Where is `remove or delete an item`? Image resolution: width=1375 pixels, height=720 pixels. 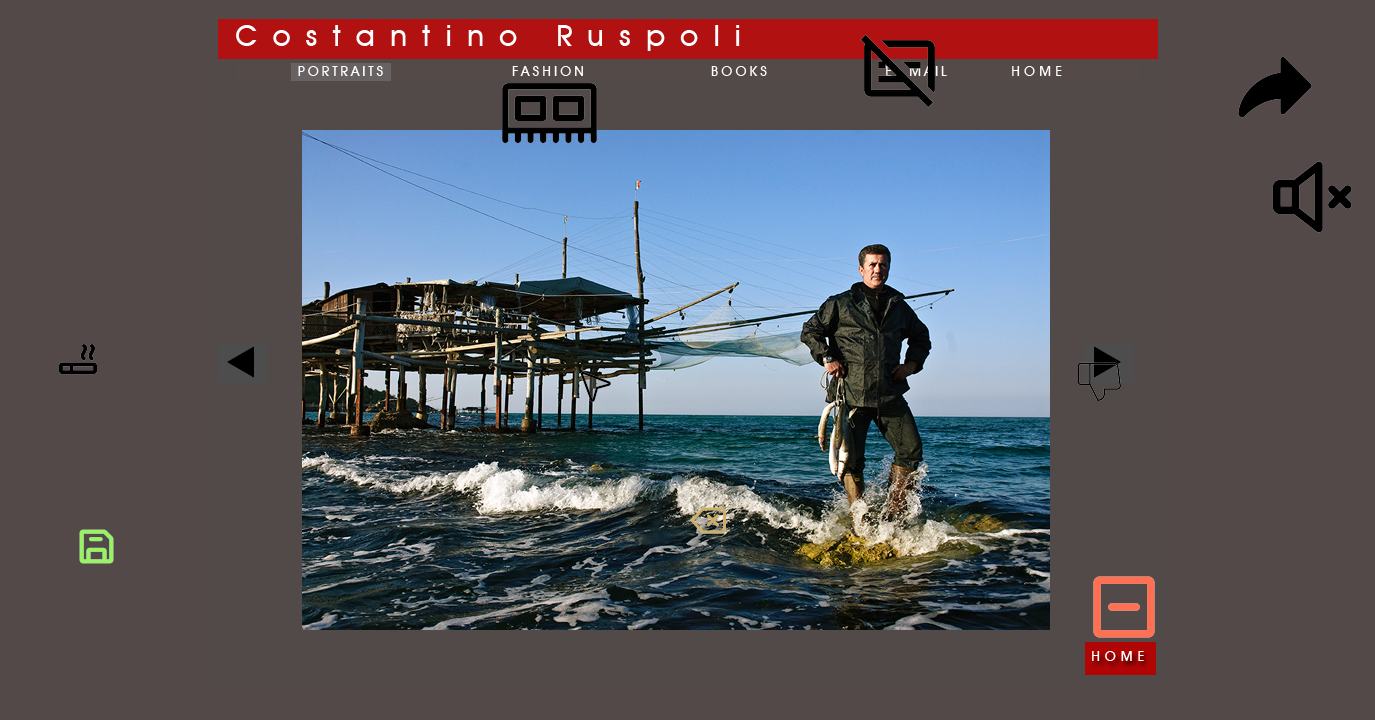
remove or delete an item is located at coordinates (1124, 607).